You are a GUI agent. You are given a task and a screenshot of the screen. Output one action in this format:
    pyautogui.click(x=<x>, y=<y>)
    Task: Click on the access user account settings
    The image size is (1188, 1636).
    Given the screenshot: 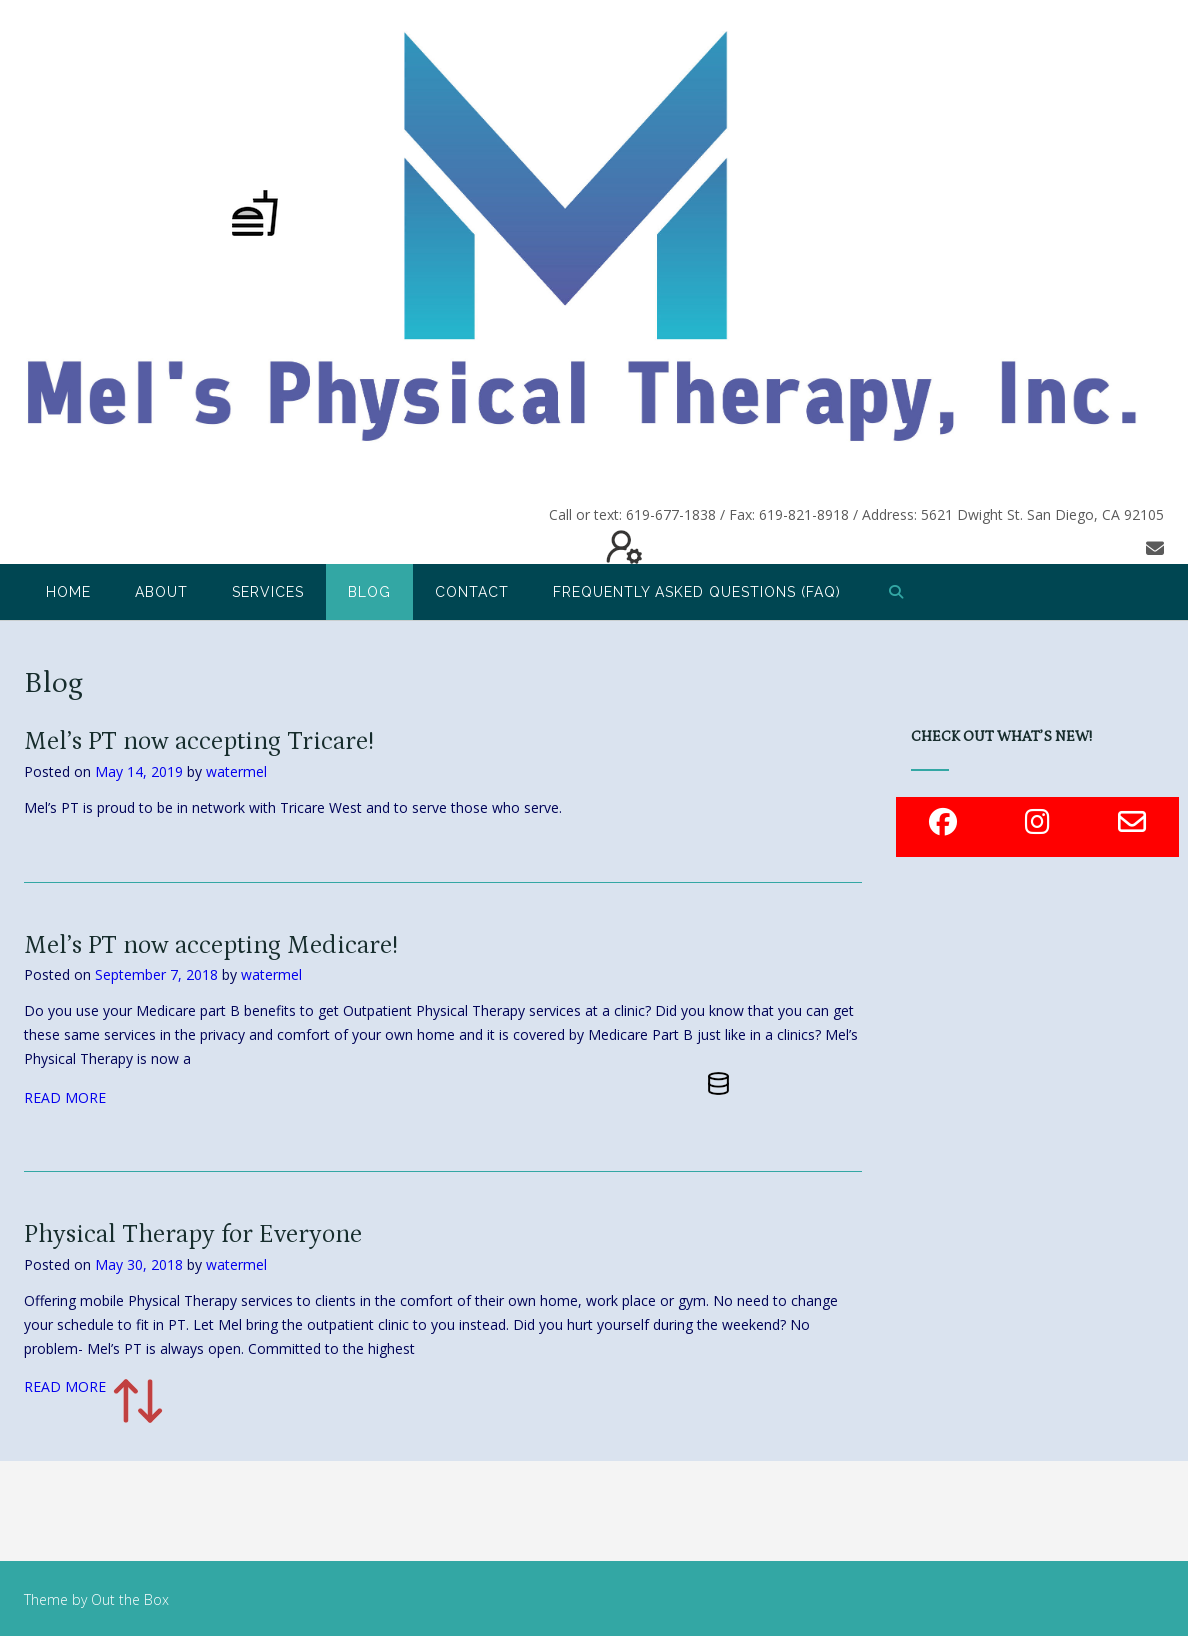 What is the action you would take?
    pyautogui.click(x=624, y=546)
    